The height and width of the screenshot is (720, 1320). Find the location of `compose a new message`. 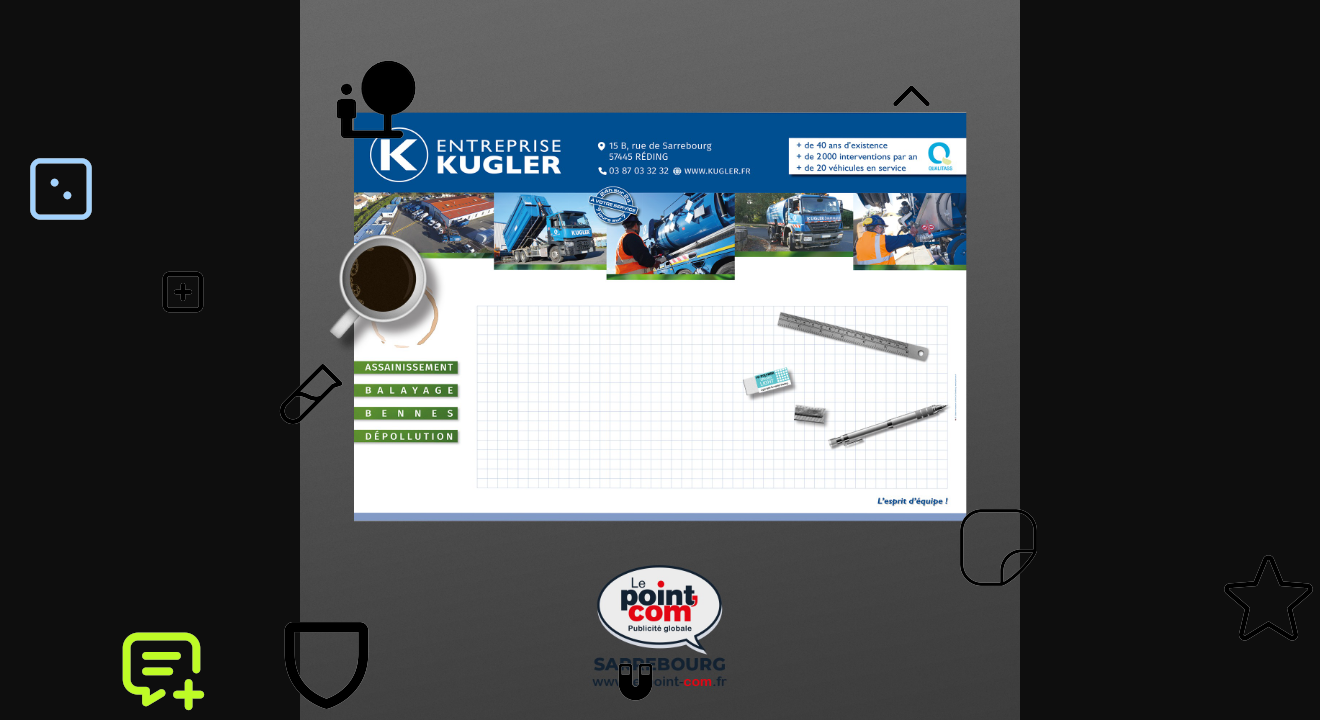

compose a new message is located at coordinates (161, 667).